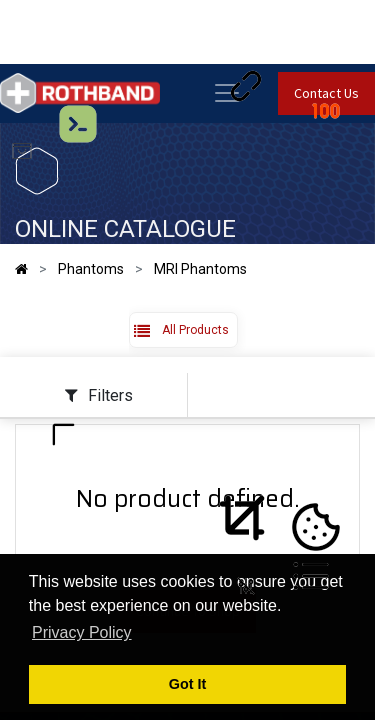  Describe the element at coordinates (63, 434) in the screenshot. I see `adjust corner radius of a shape` at that location.